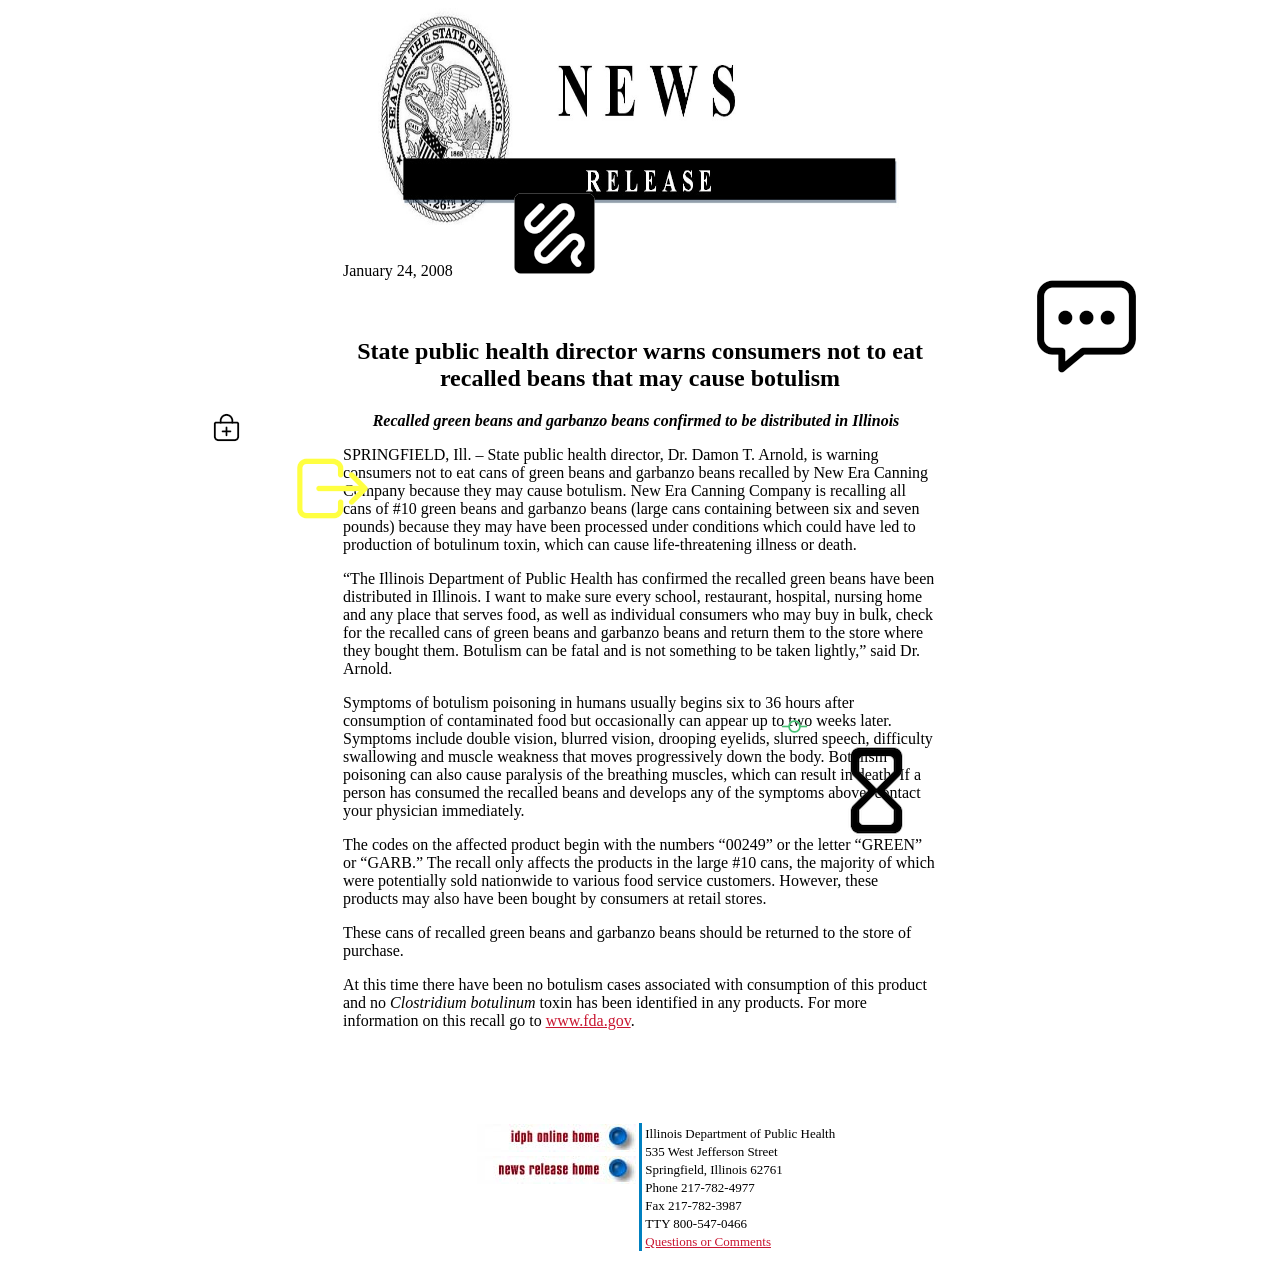 Image resolution: width=1280 pixels, height=1261 pixels. I want to click on open chat or messaging, so click(1086, 326).